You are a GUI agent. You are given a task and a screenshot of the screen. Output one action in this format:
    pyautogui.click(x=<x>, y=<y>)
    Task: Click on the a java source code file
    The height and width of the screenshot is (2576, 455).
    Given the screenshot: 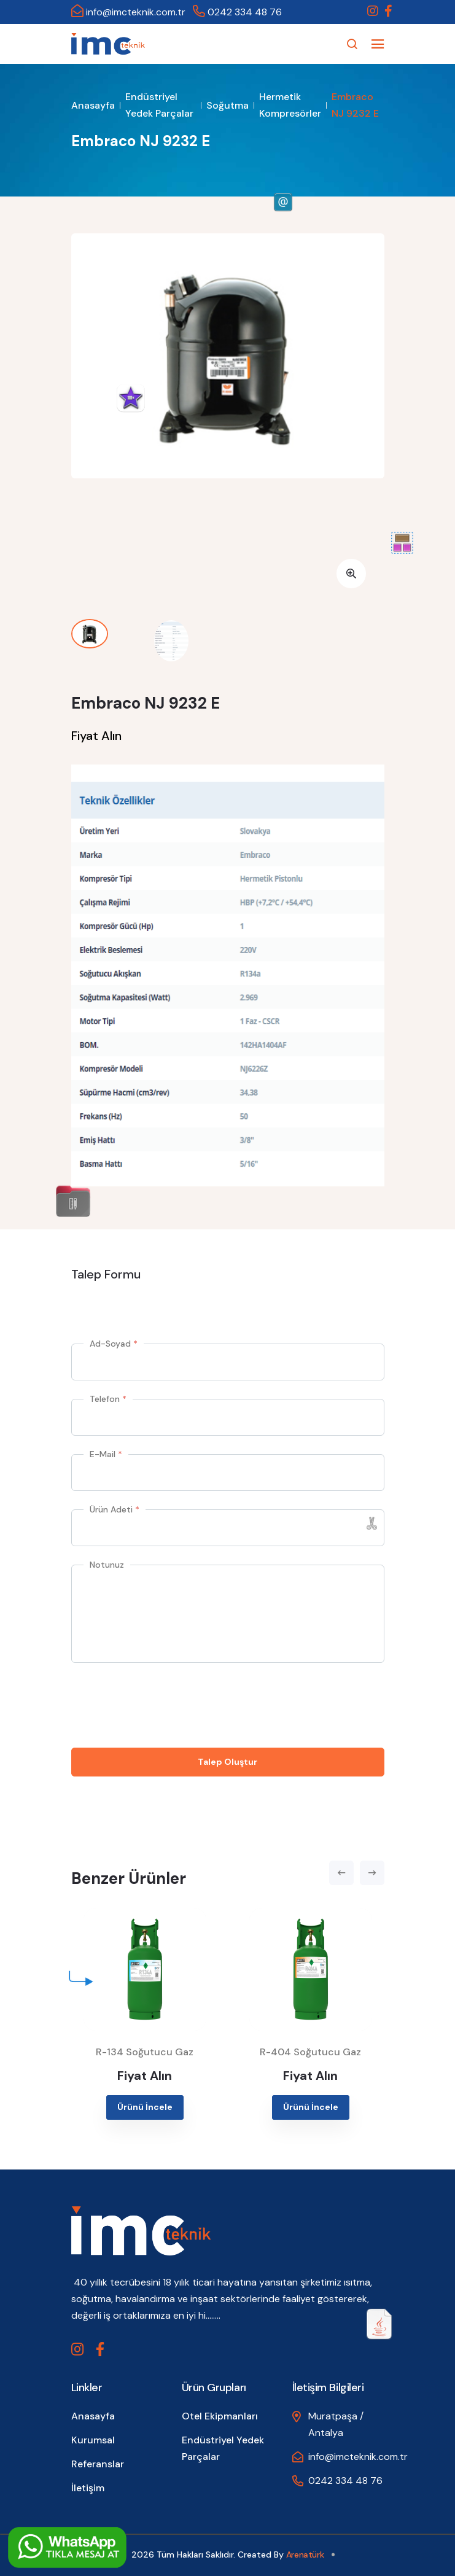 What is the action you would take?
    pyautogui.click(x=379, y=2324)
    